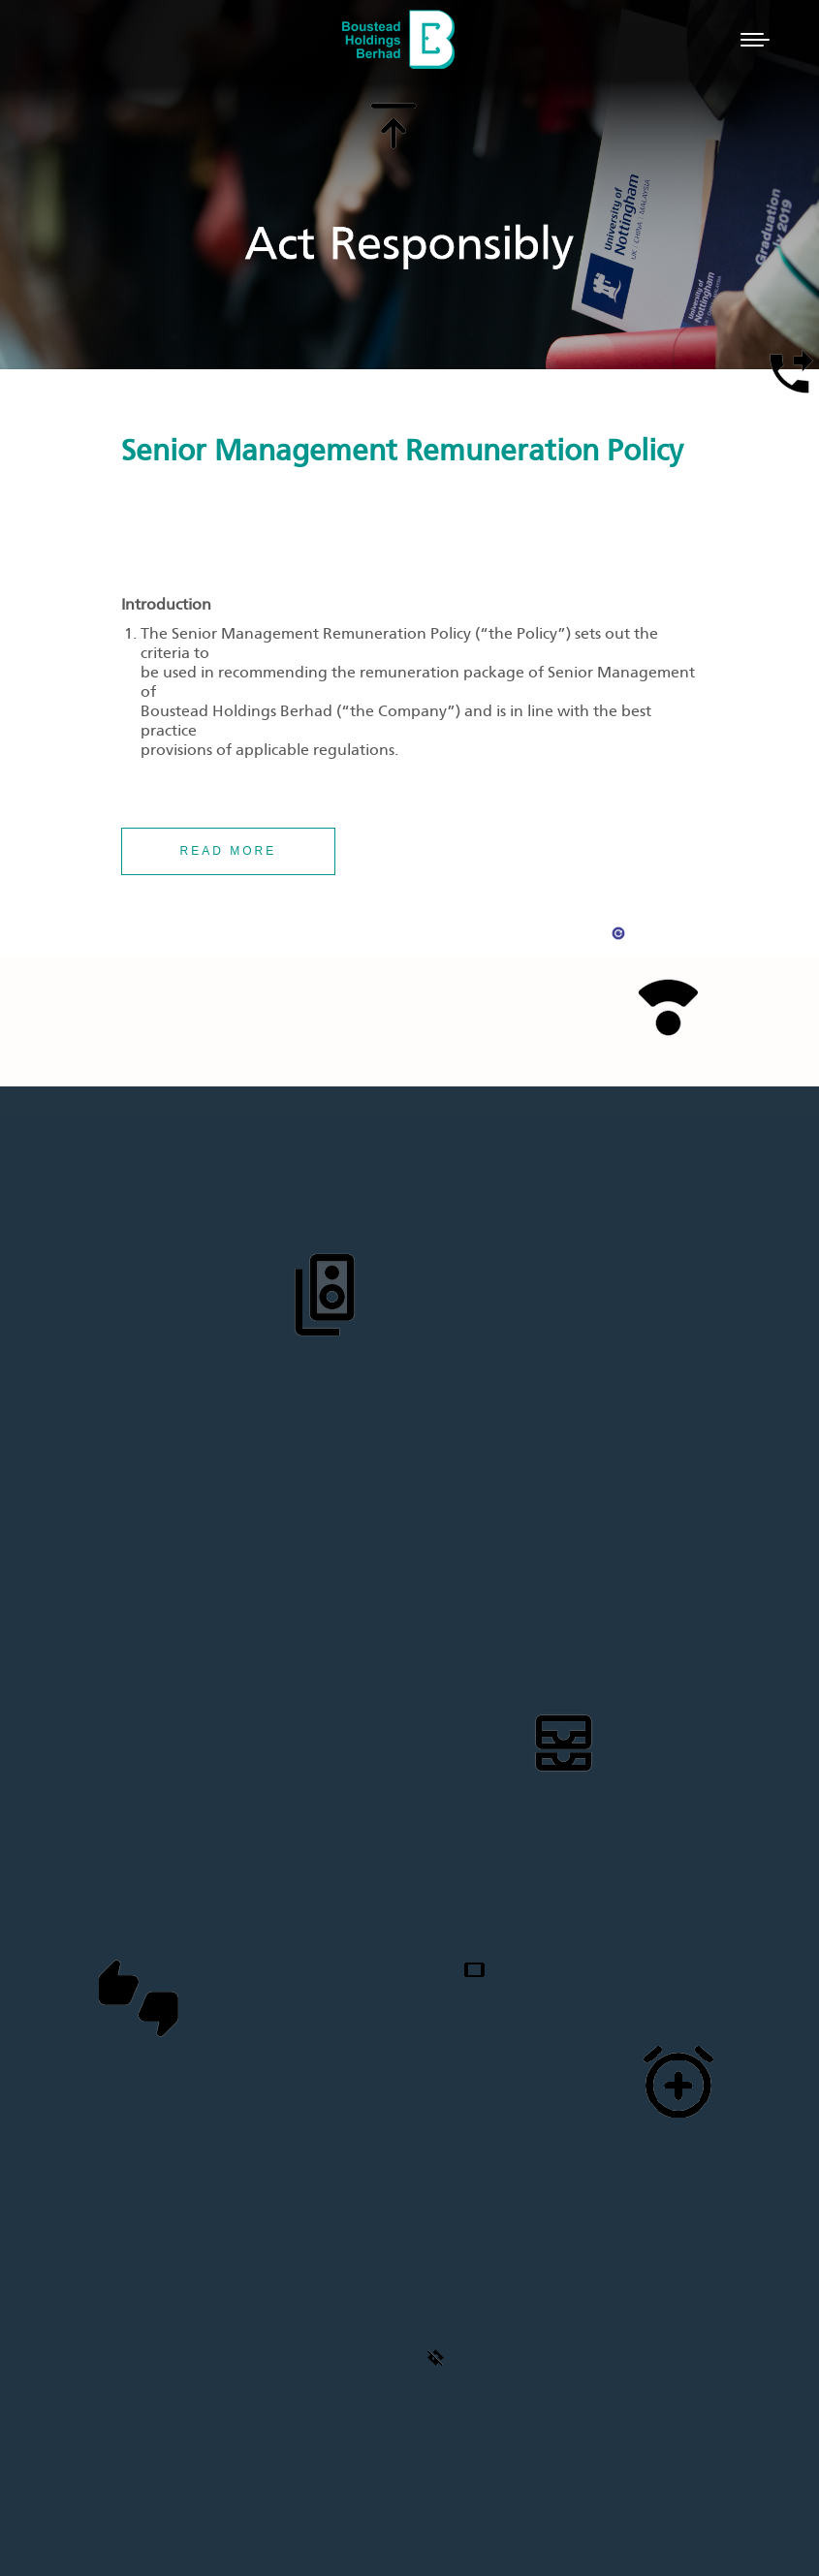 The image size is (819, 2576). Describe the element at coordinates (789, 373) in the screenshot. I see `indicates a forwarded call` at that location.